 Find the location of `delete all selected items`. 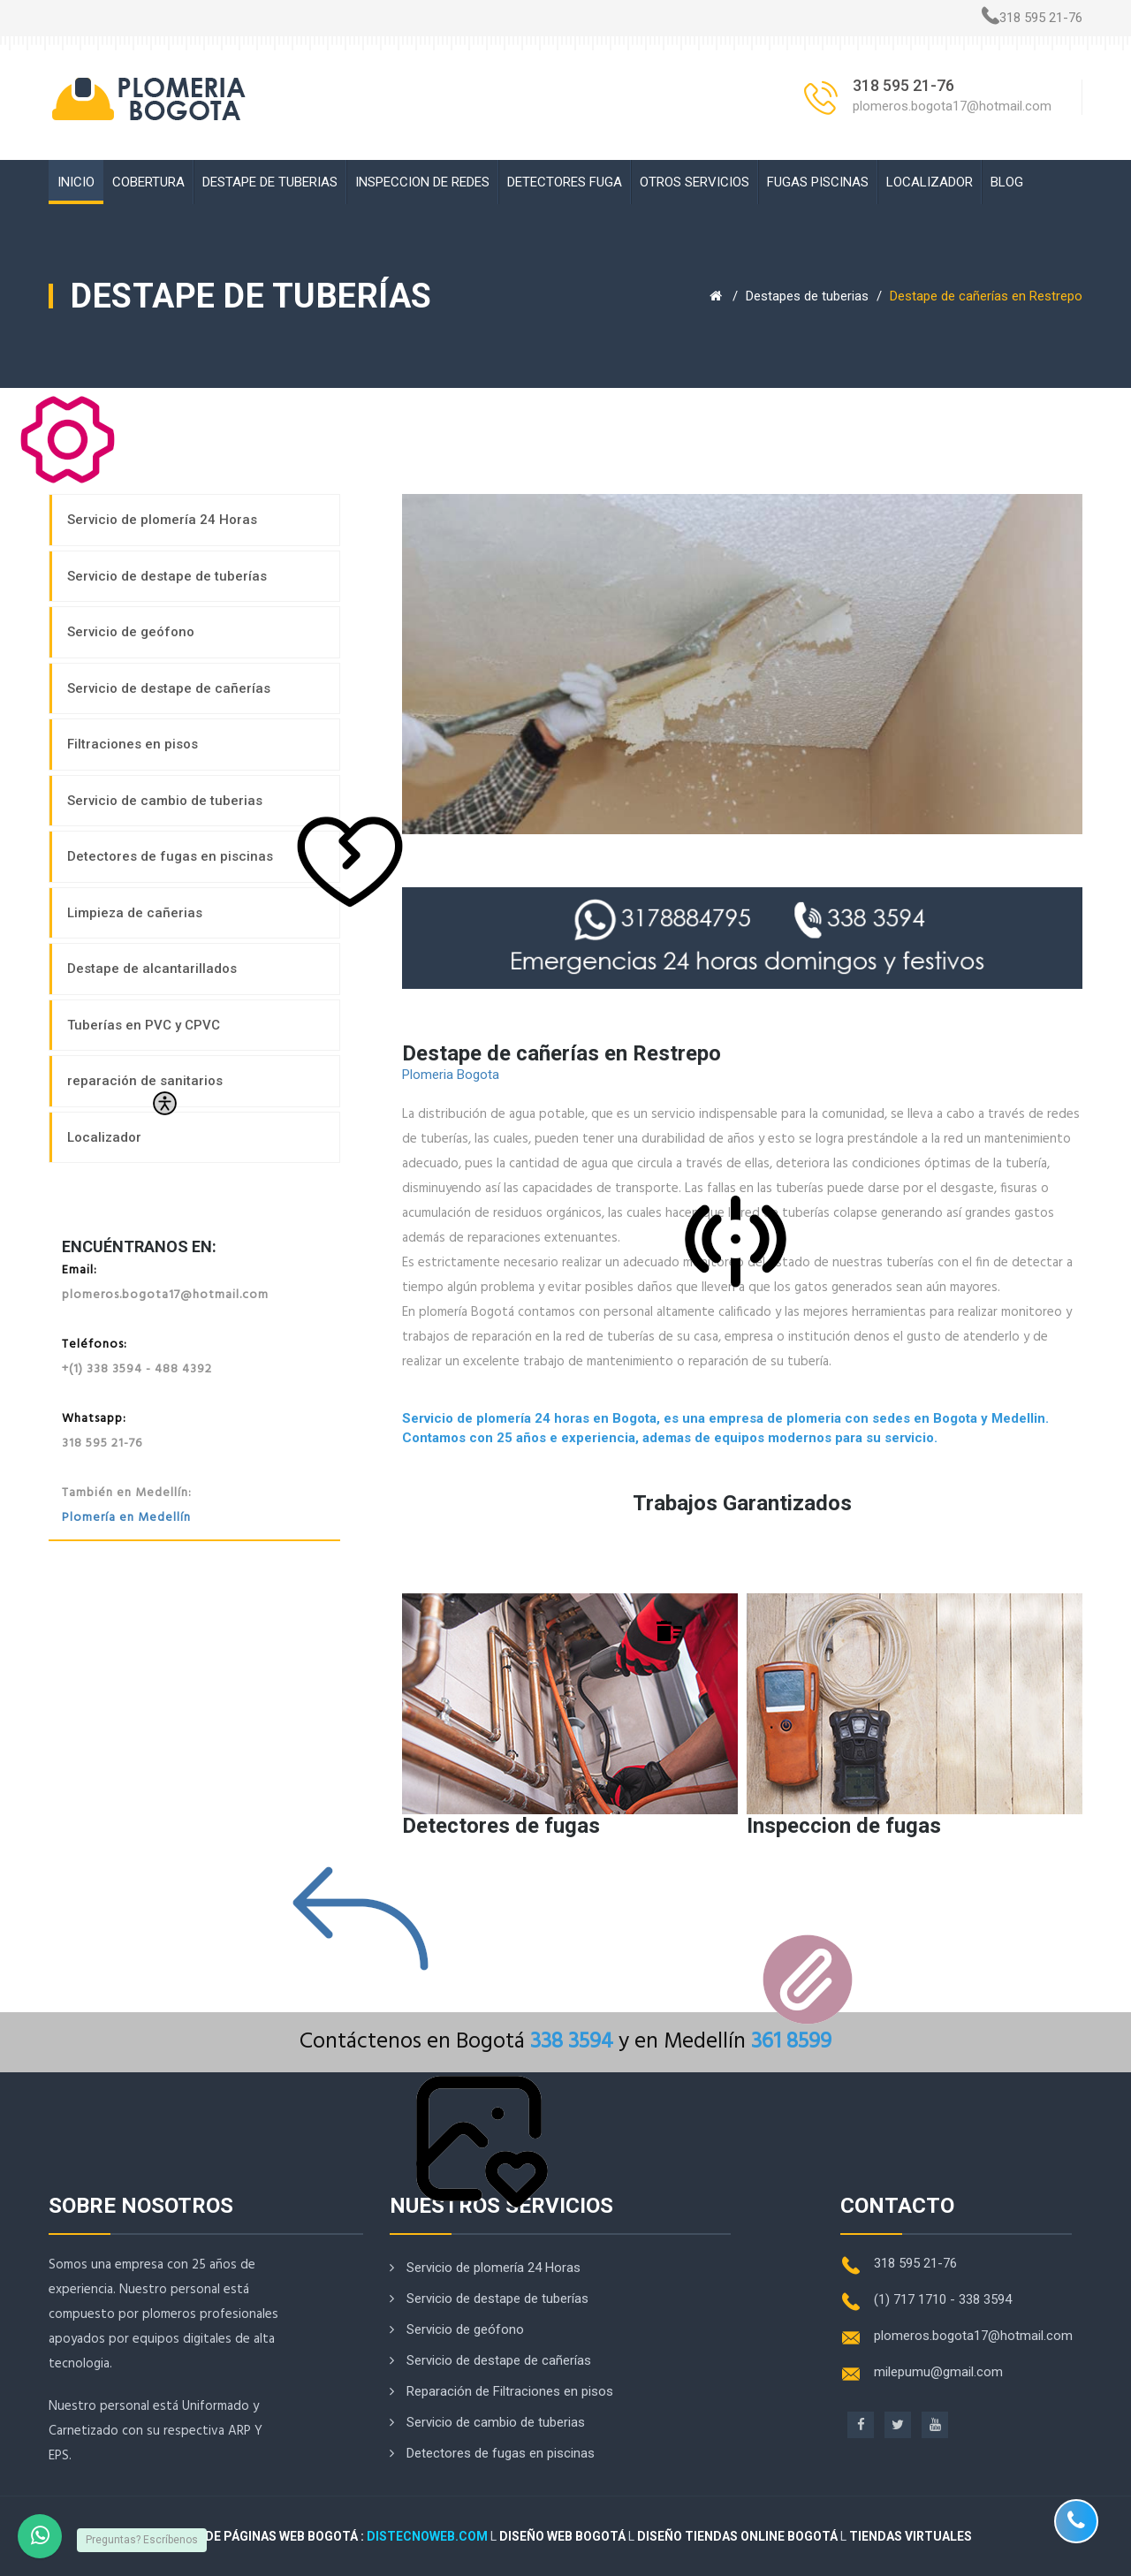

delete all selected items is located at coordinates (669, 1630).